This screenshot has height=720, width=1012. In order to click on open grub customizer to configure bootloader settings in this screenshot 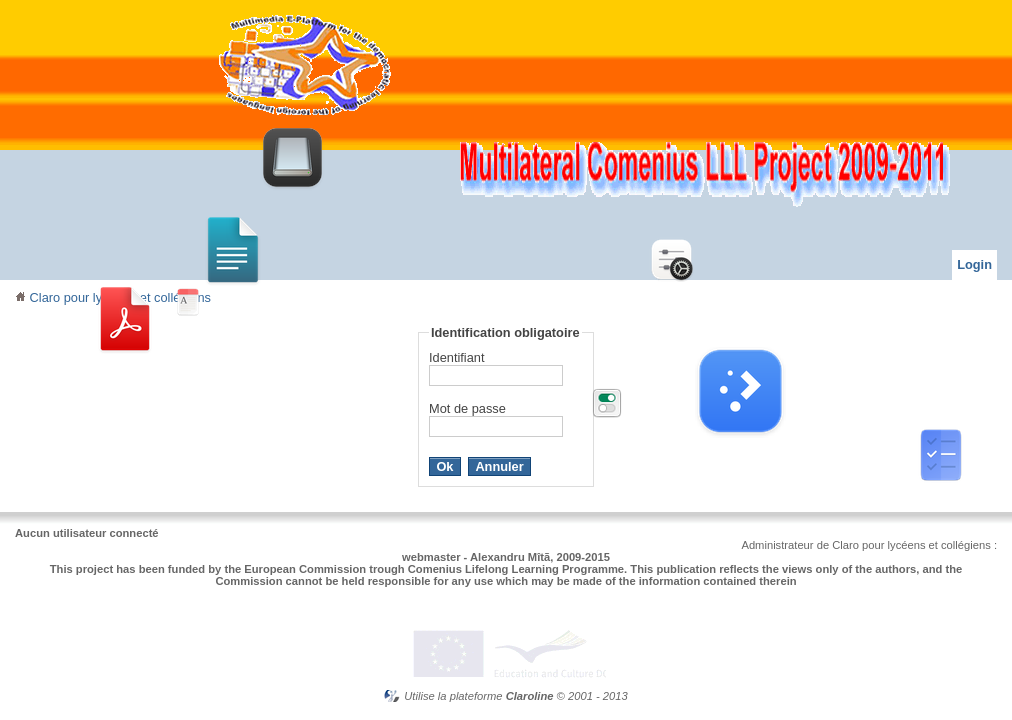, I will do `click(671, 259)`.